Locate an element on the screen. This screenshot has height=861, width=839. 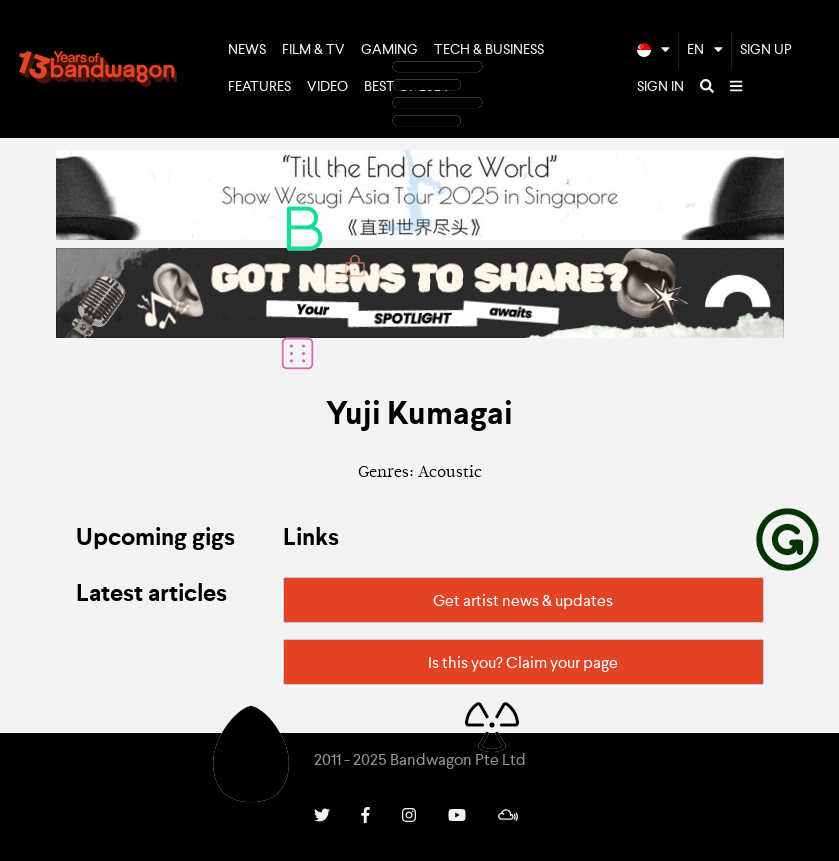
indicates radioactive or hazardous material warning is located at coordinates (492, 725).